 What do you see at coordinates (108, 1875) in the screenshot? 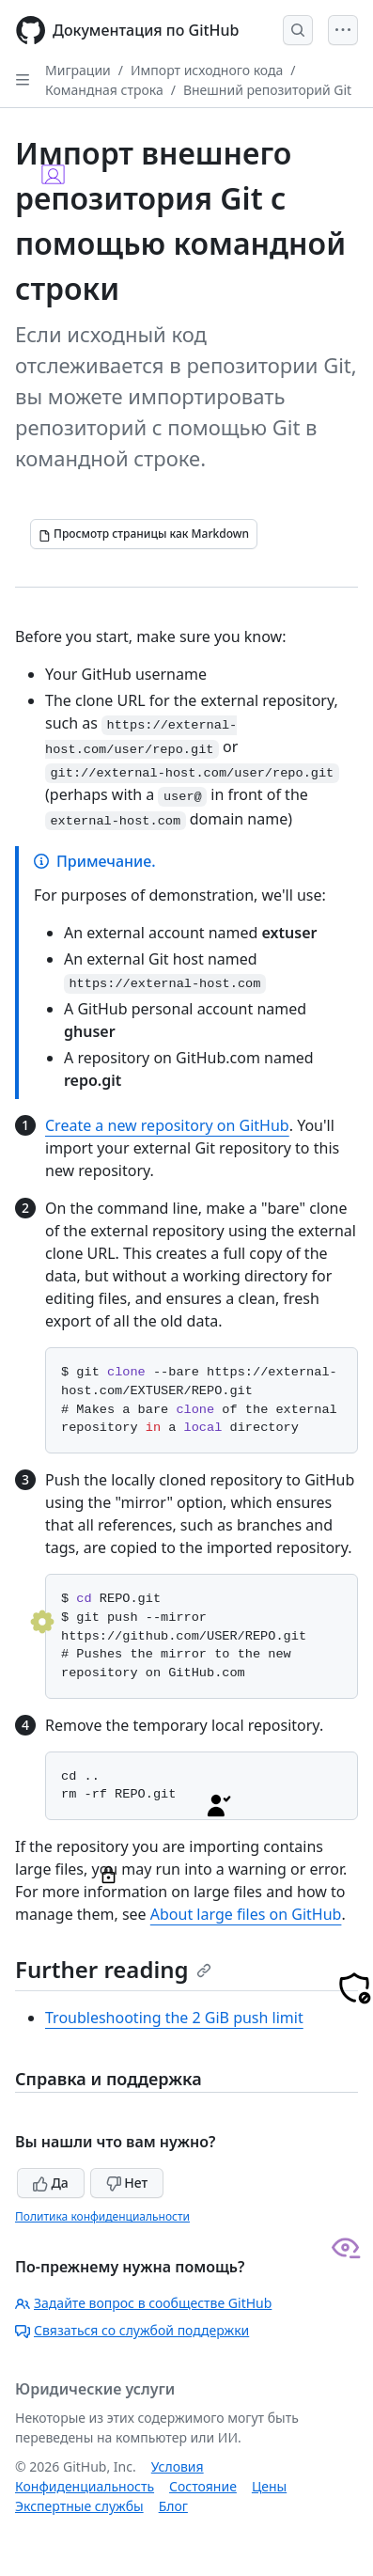
I see `indicates a secure connection` at bounding box center [108, 1875].